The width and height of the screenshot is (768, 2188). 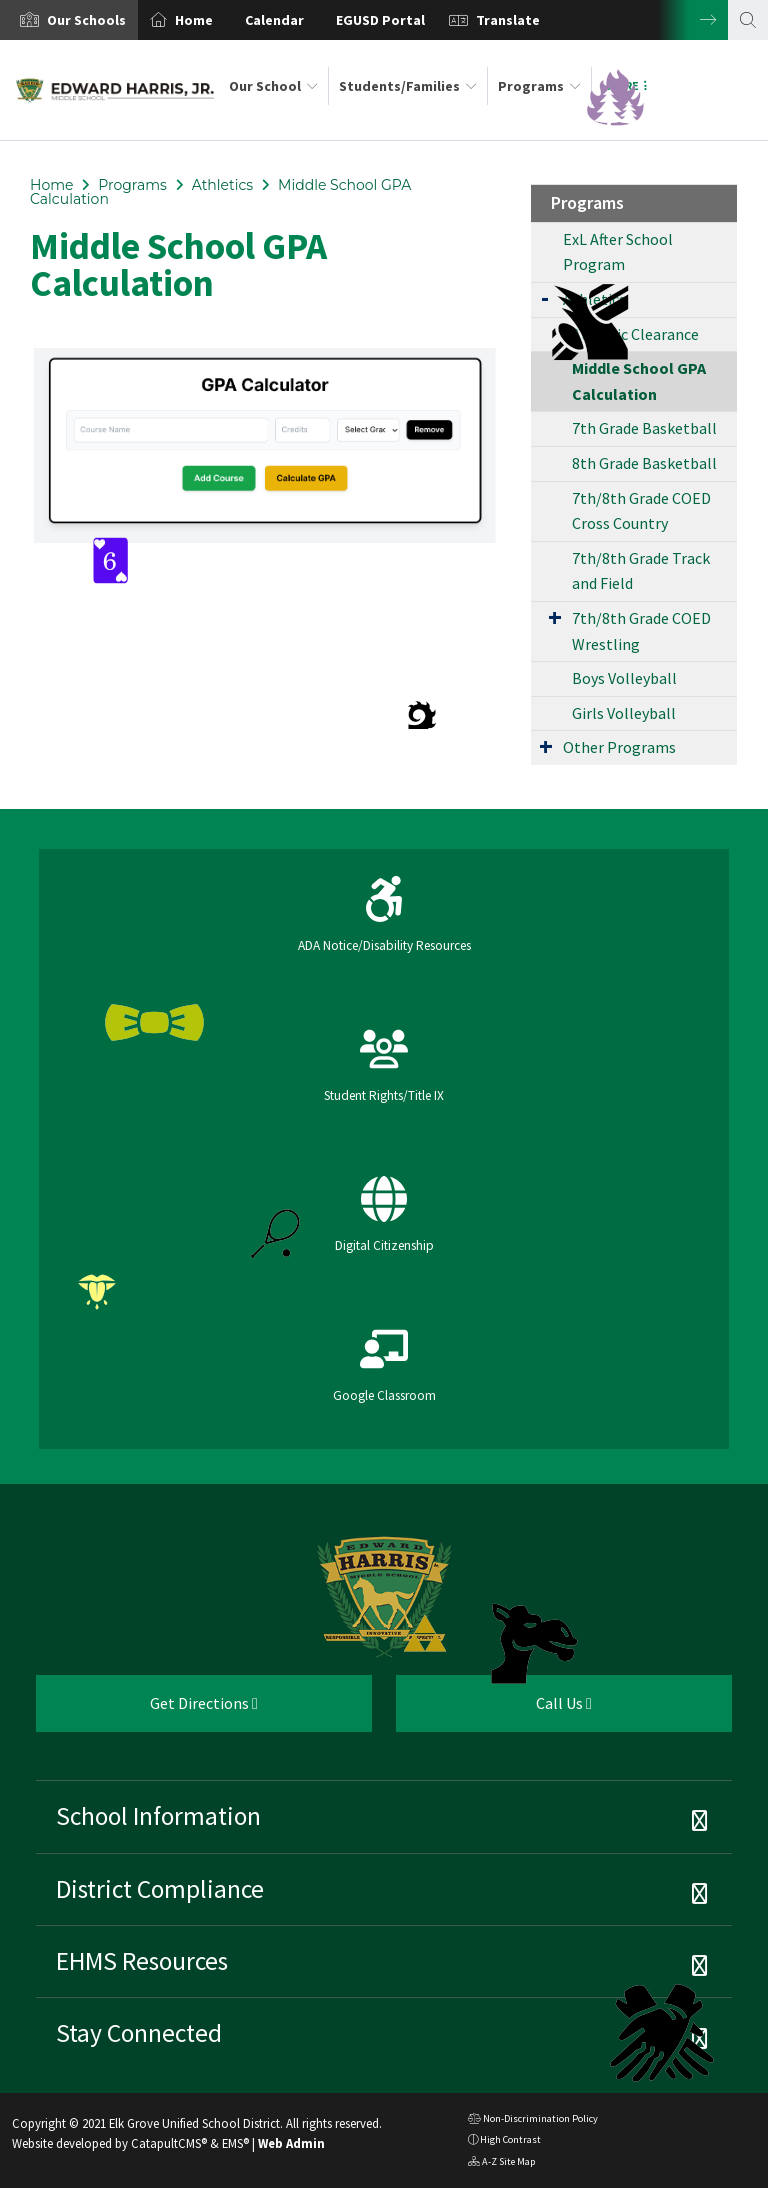 What do you see at coordinates (425, 1633) in the screenshot?
I see `the legend of zelda triforce symbol` at bounding box center [425, 1633].